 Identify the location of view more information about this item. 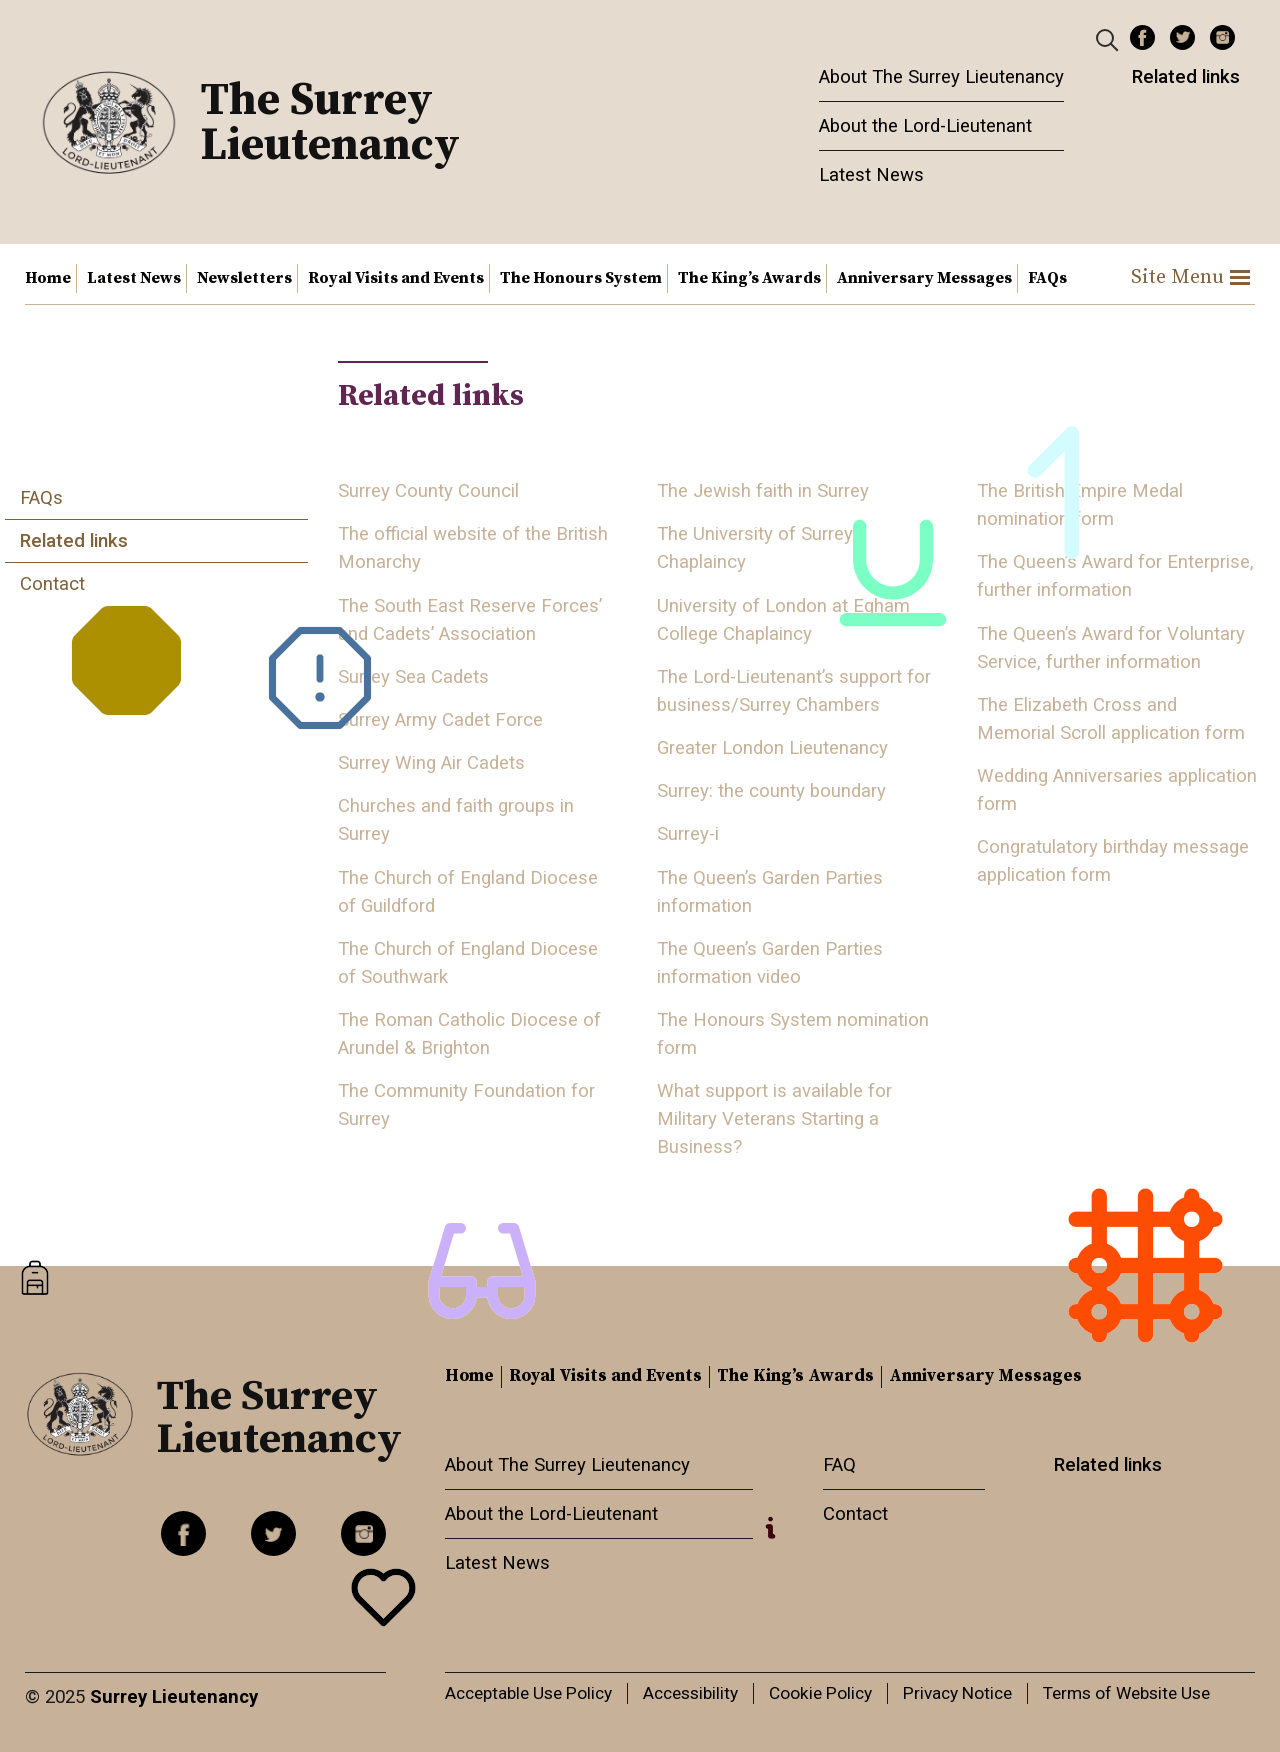
(770, 1526).